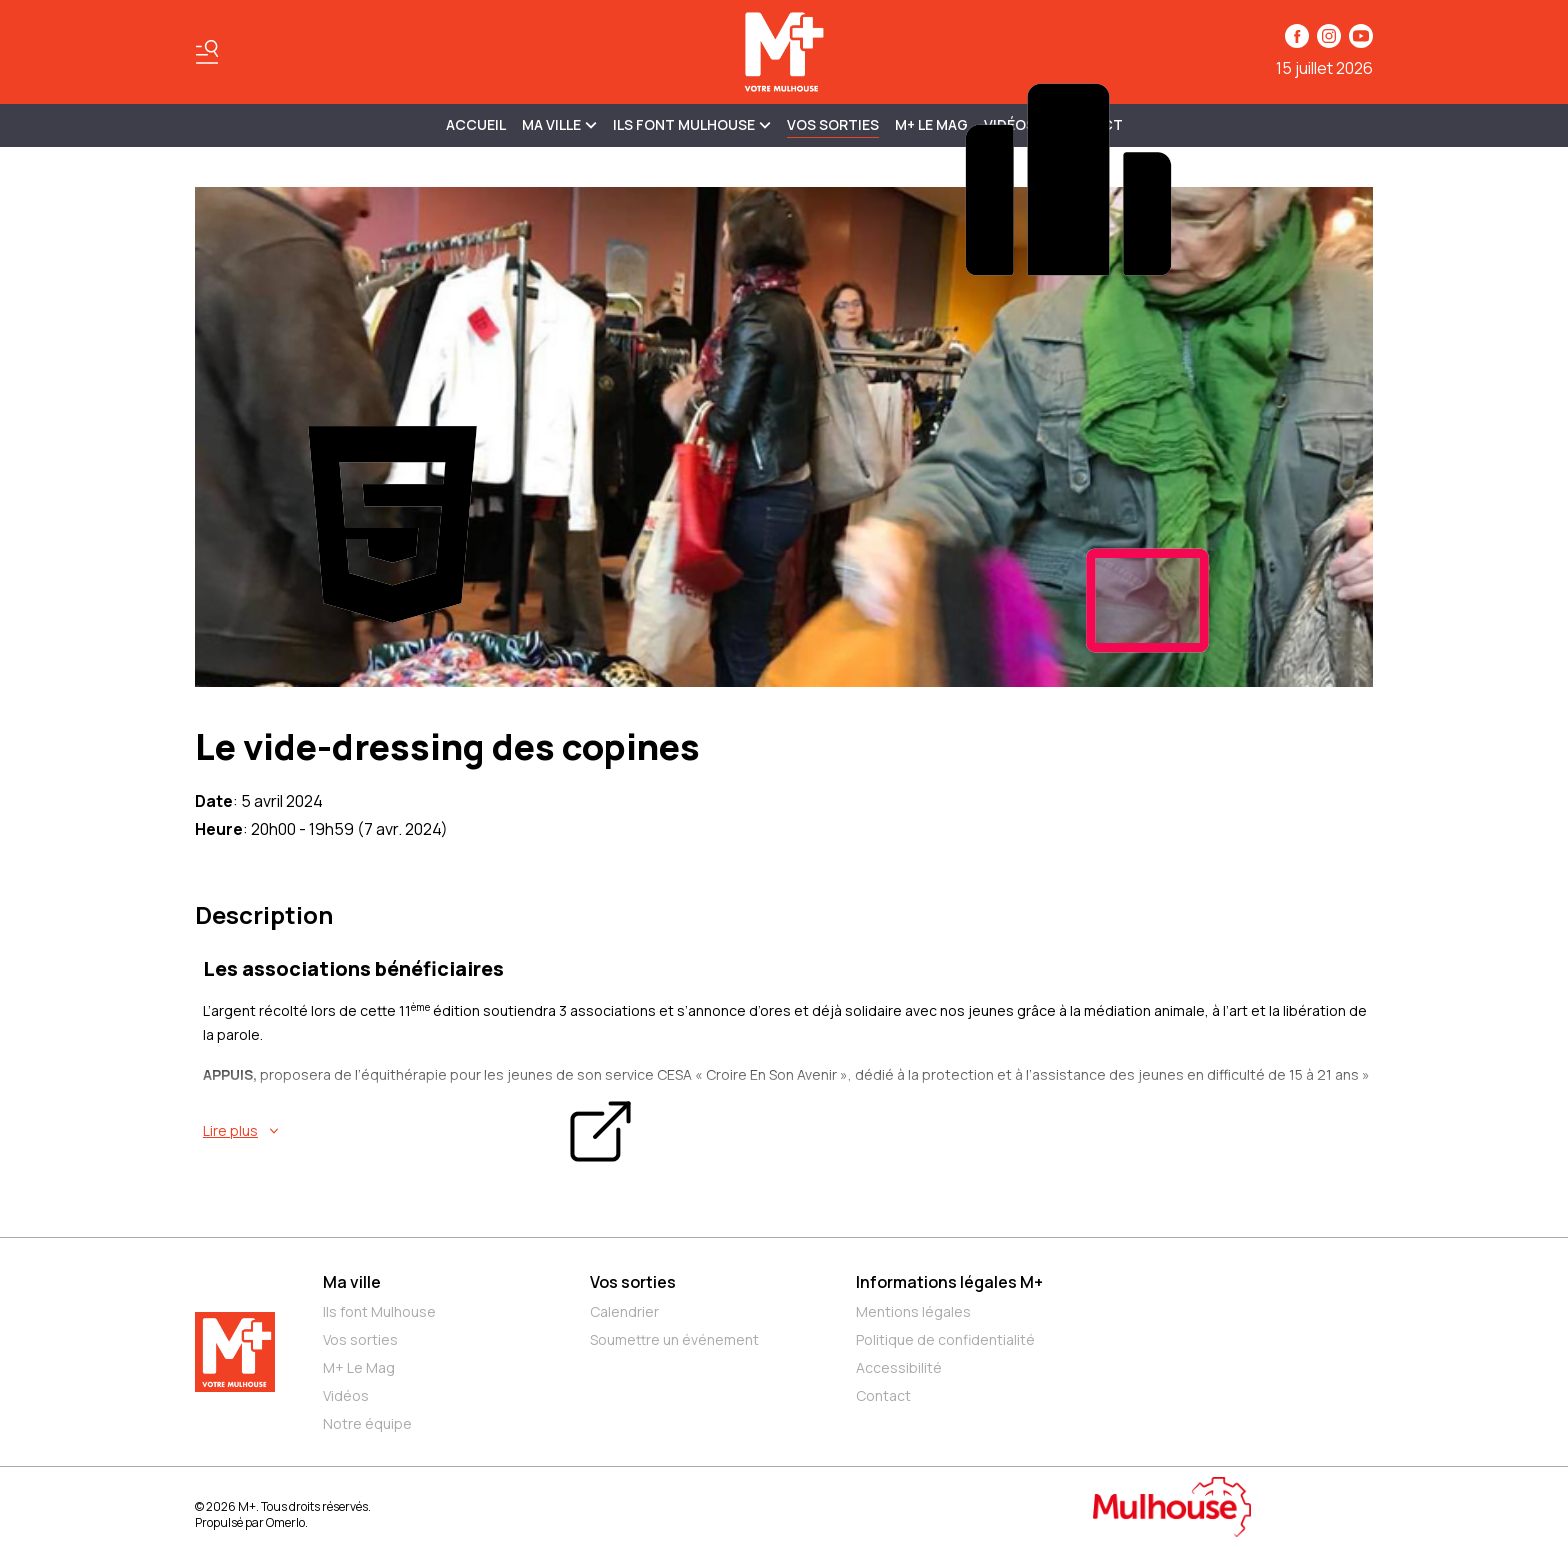 The width and height of the screenshot is (1568, 1547). I want to click on view leaderboard or rankings, so click(1068, 179).